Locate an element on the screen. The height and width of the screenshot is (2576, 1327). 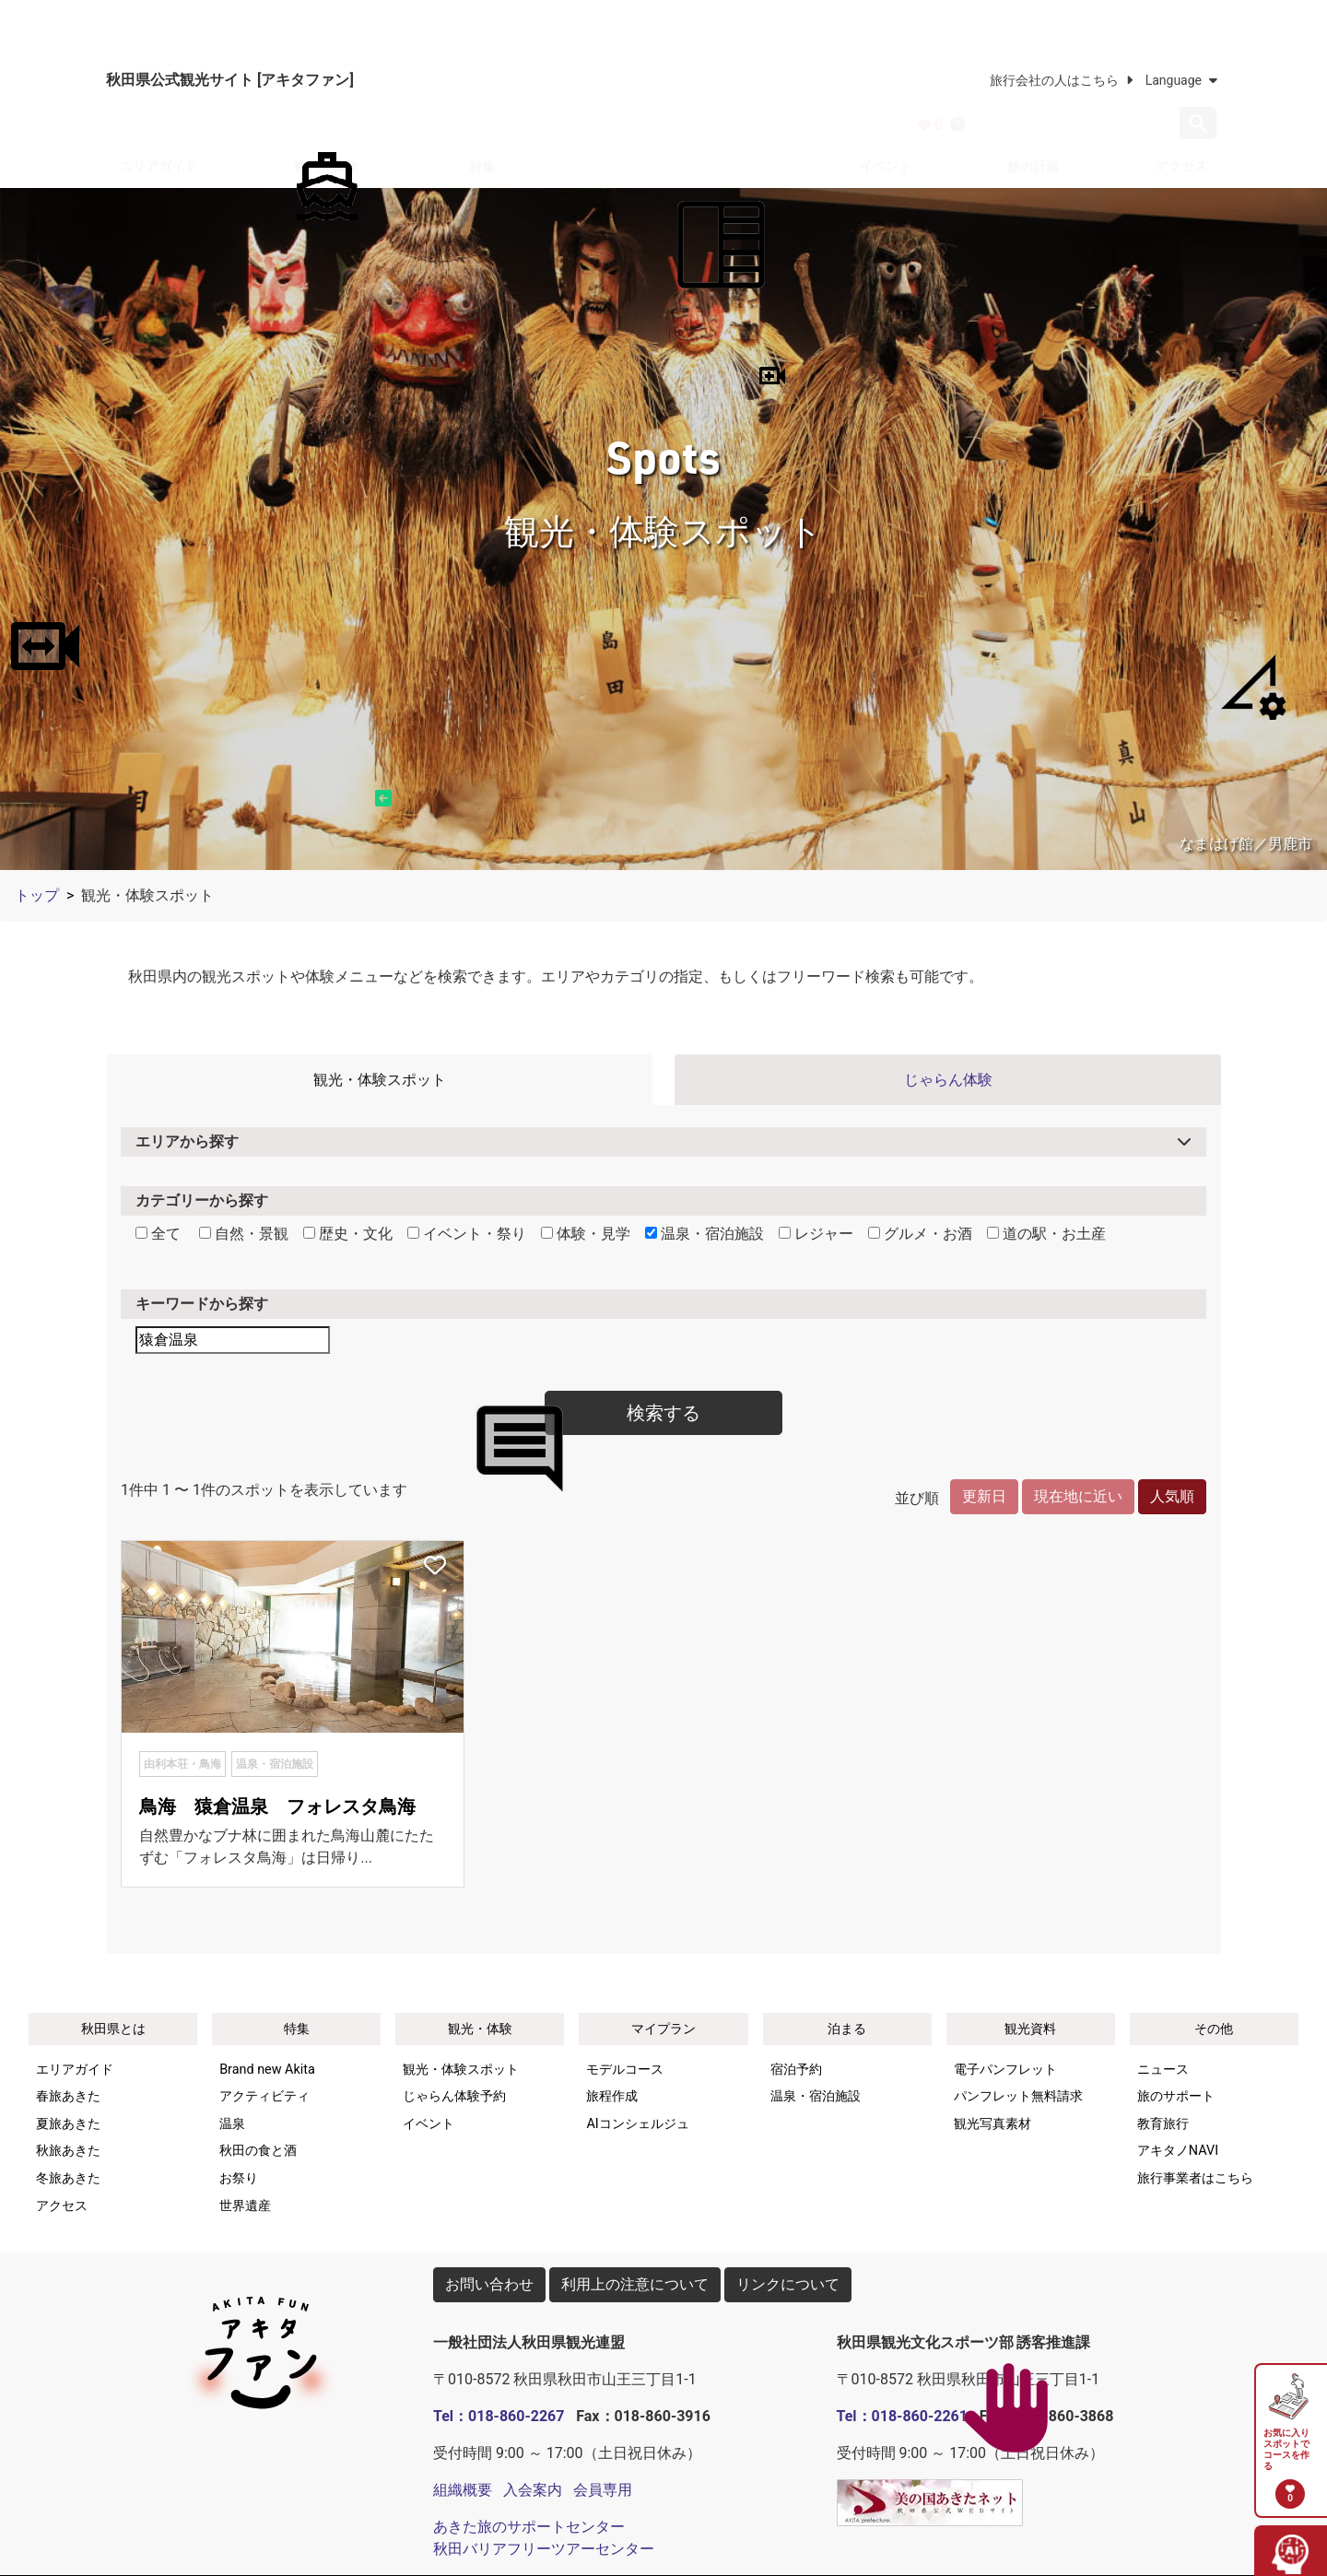
toggle half-screen or split view mode is located at coordinates (721, 244).